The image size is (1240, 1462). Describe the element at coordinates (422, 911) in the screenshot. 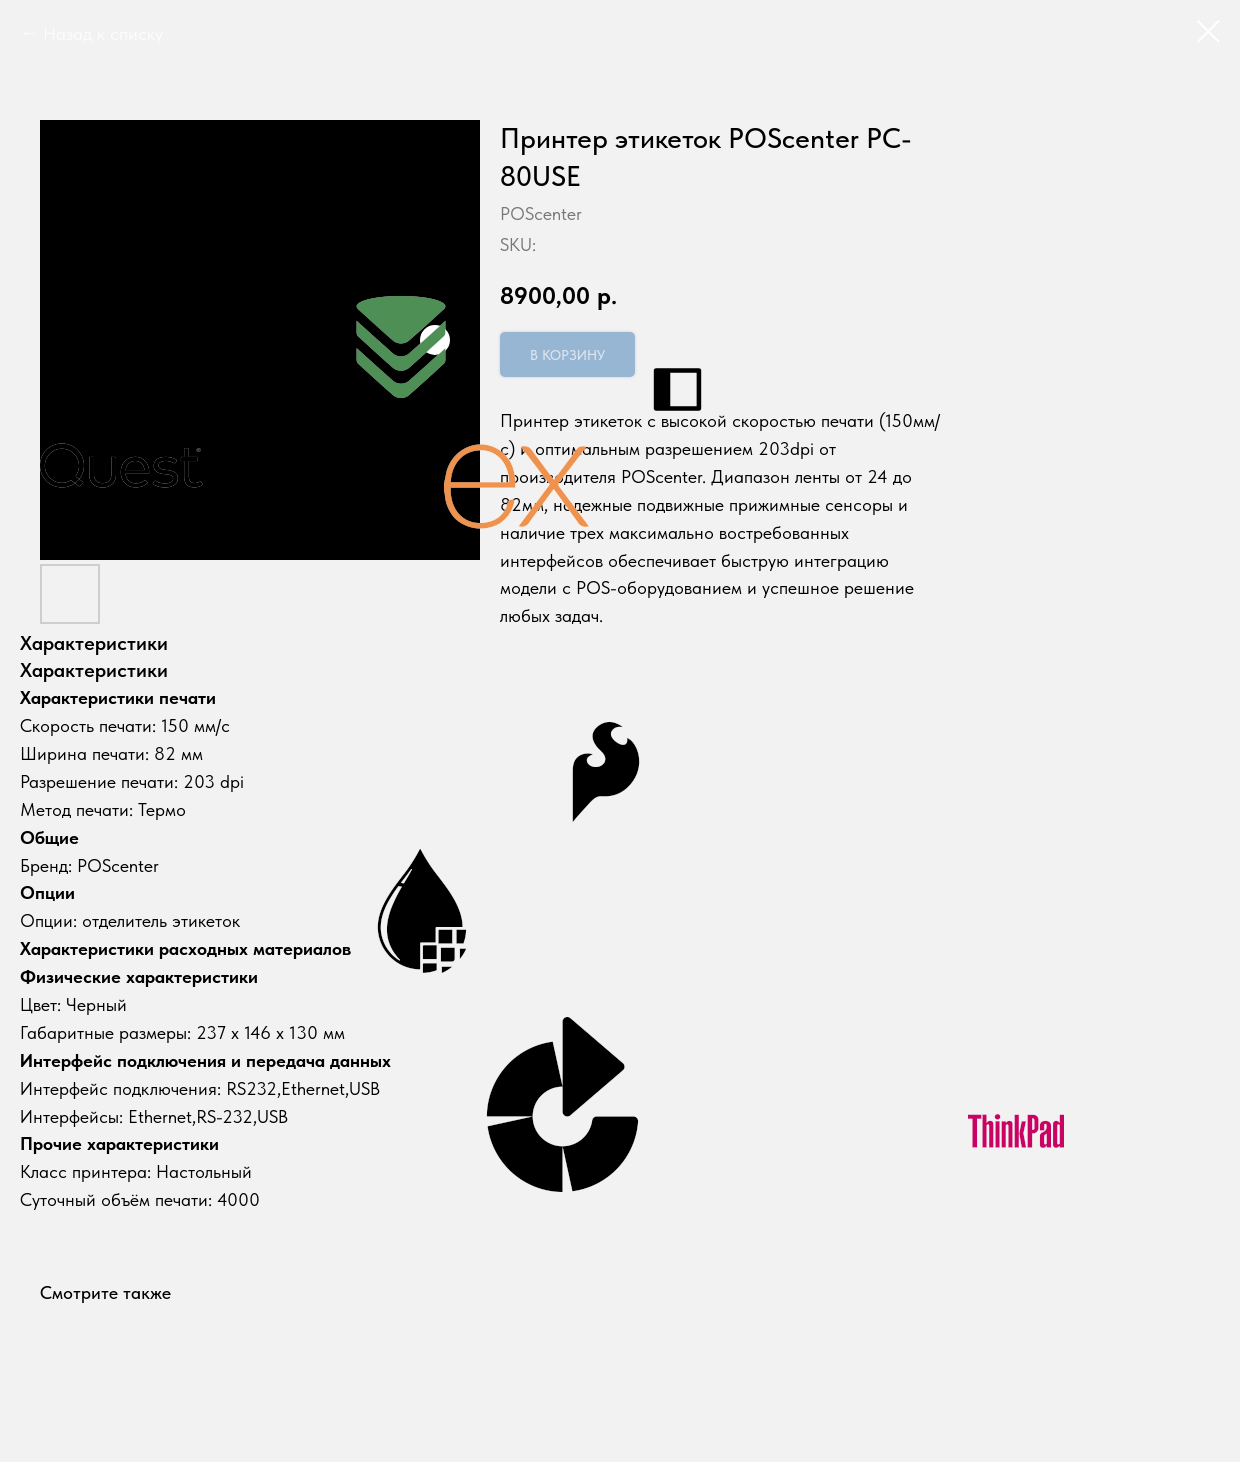

I see `Apache NiFi application logo` at that location.